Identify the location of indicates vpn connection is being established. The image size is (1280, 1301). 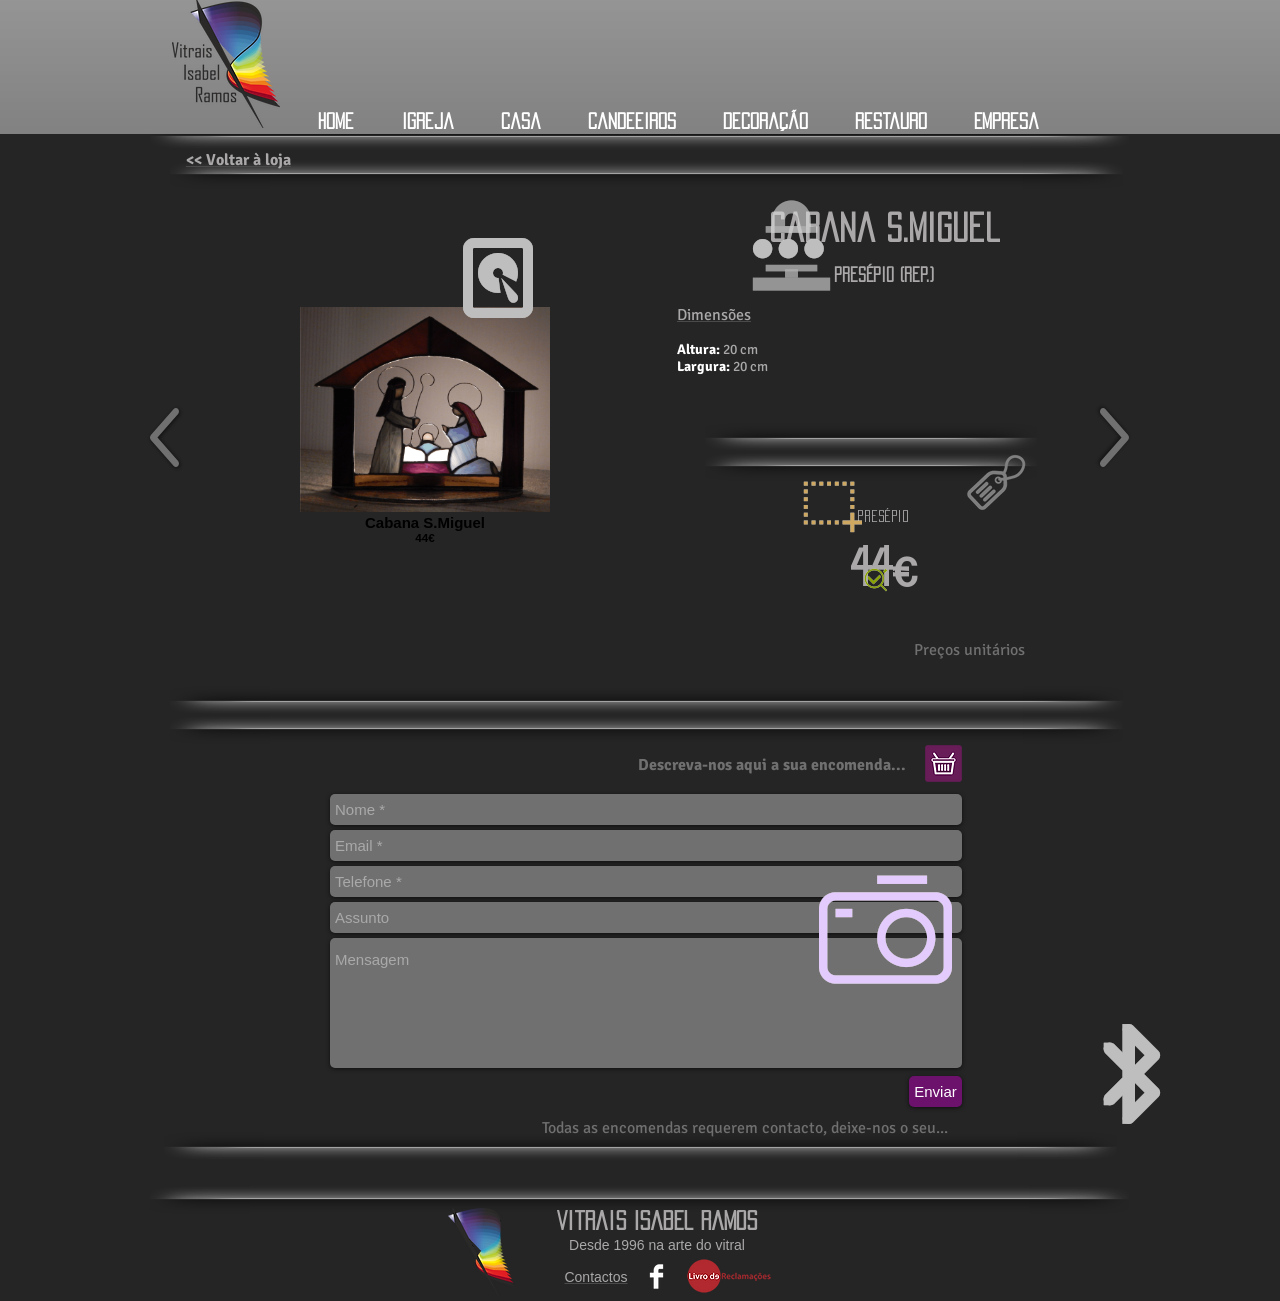
(791, 245).